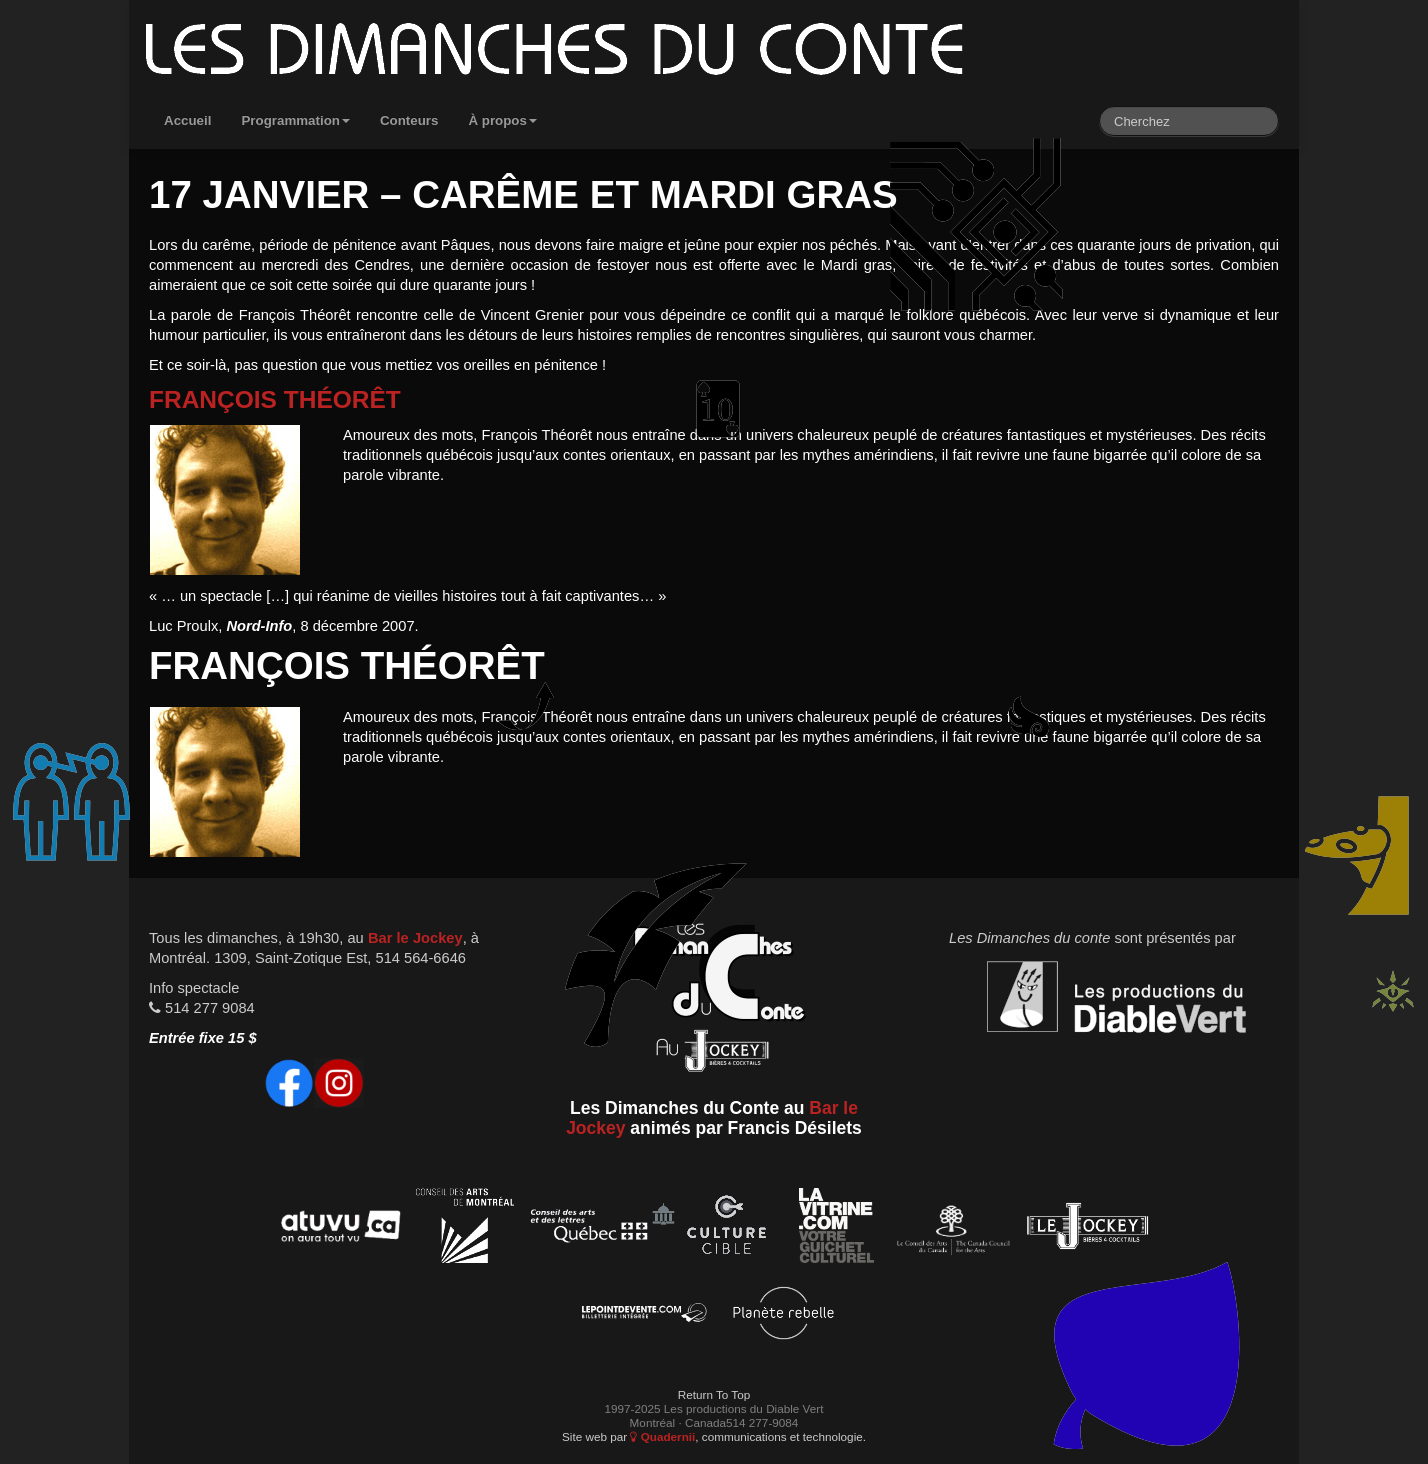 The image size is (1428, 1464). I want to click on select warlock or sorcerer character class, so click(1393, 991).